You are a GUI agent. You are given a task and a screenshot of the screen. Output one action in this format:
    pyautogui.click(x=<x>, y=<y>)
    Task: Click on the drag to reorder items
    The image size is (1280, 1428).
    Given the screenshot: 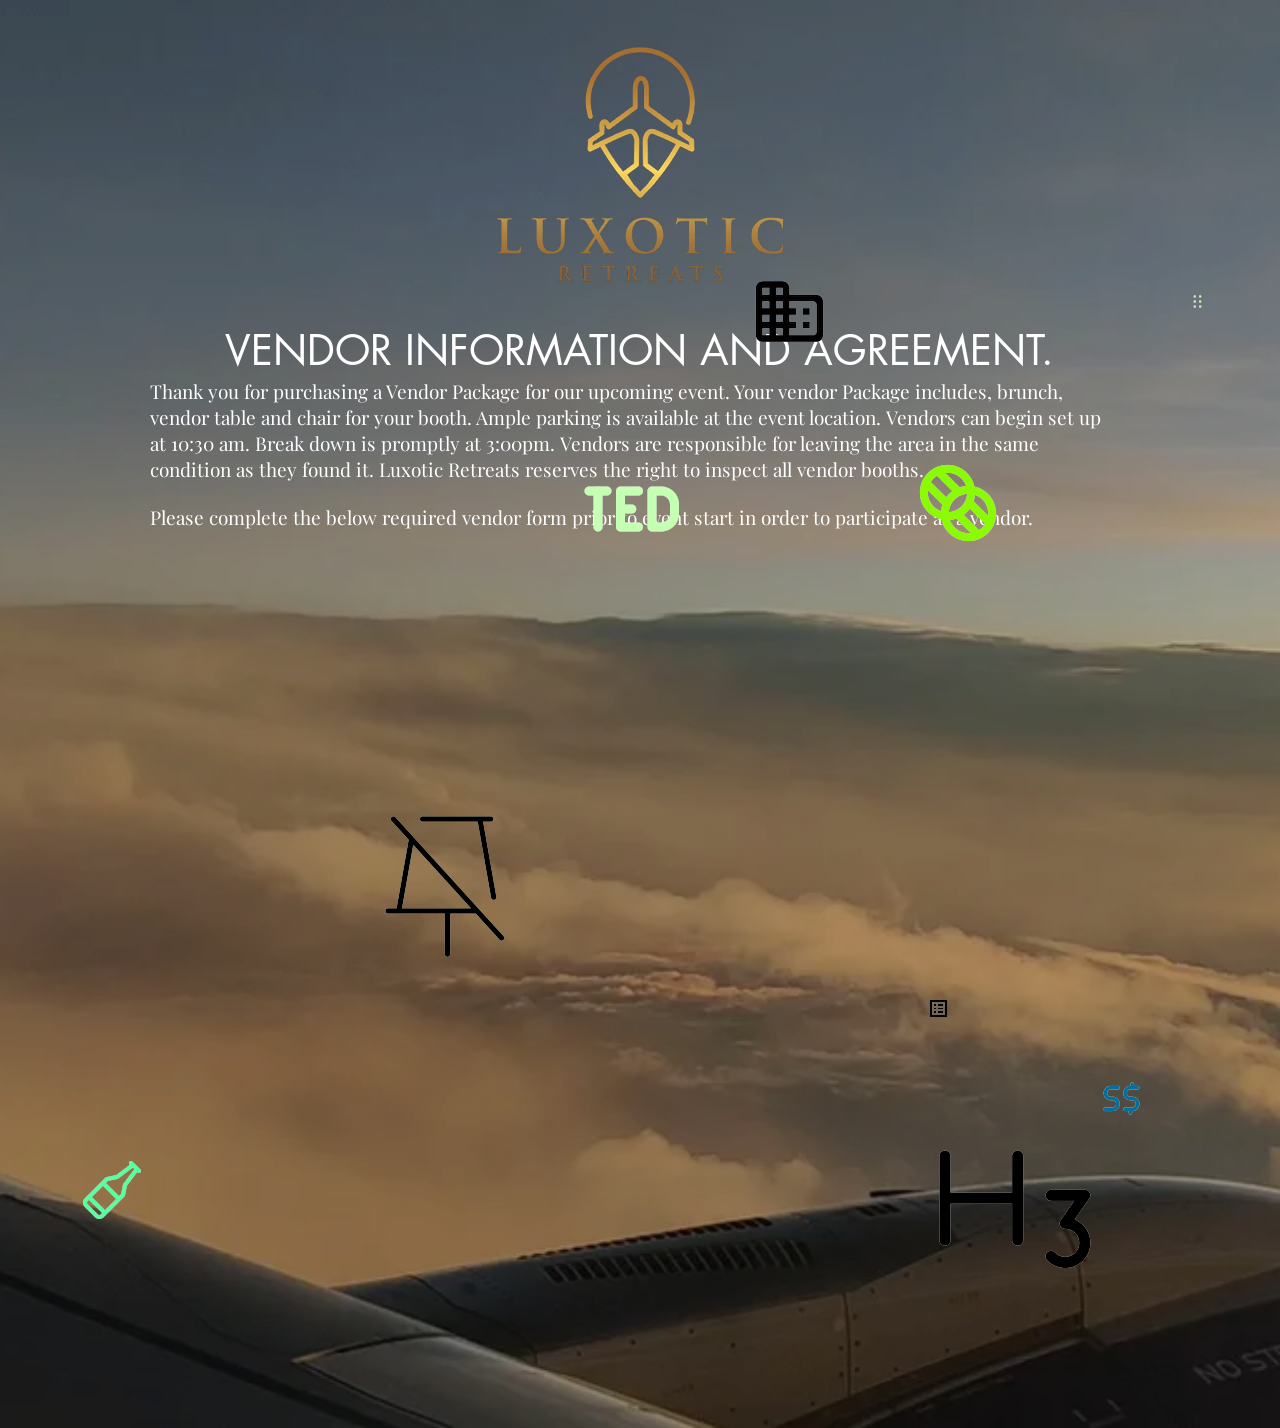 What is the action you would take?
    pyautogui.click(x=1197, y=301)
    